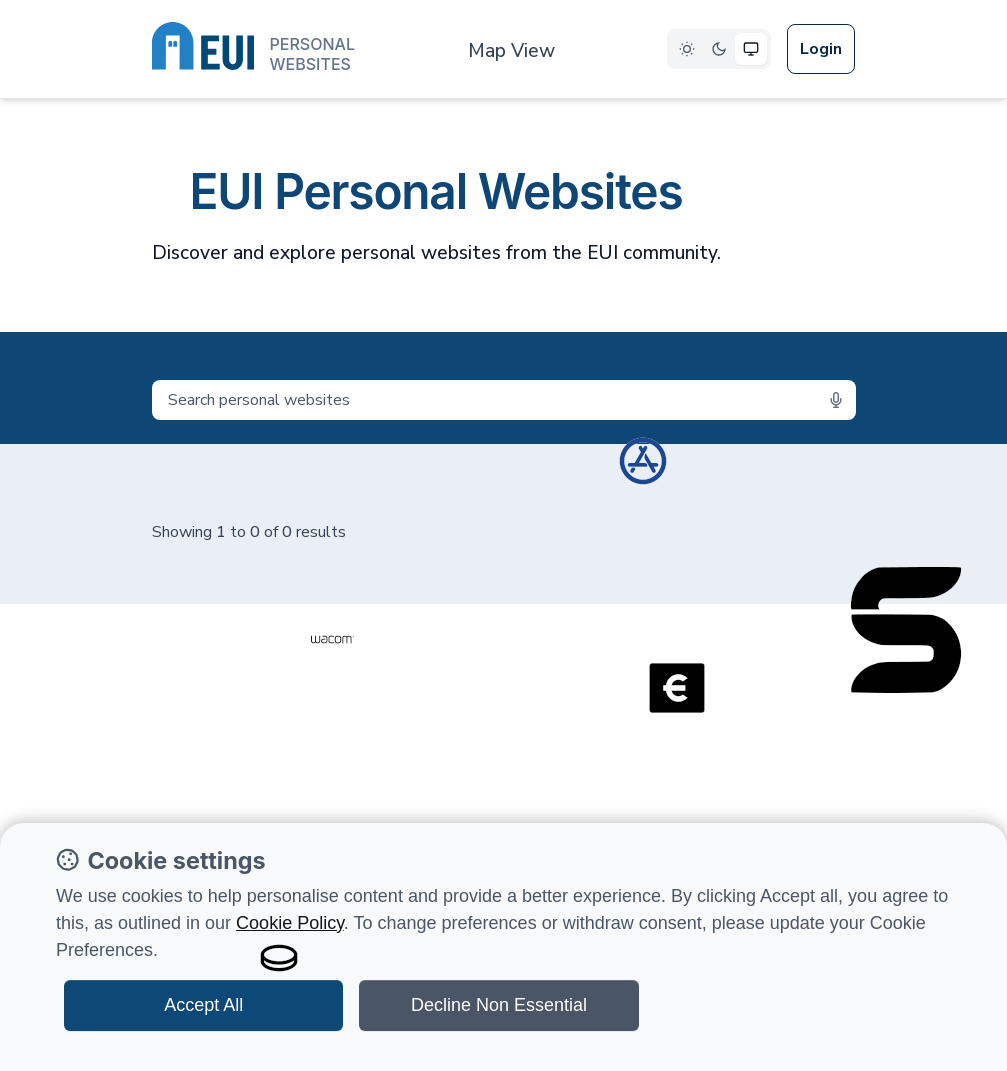 The width and height of the screenshot is (1007, 1071). What do you see at coordinates (677, 688) in the screenshot?
I see `indicates euro currency or payment option` at bounding box center [677, 688].